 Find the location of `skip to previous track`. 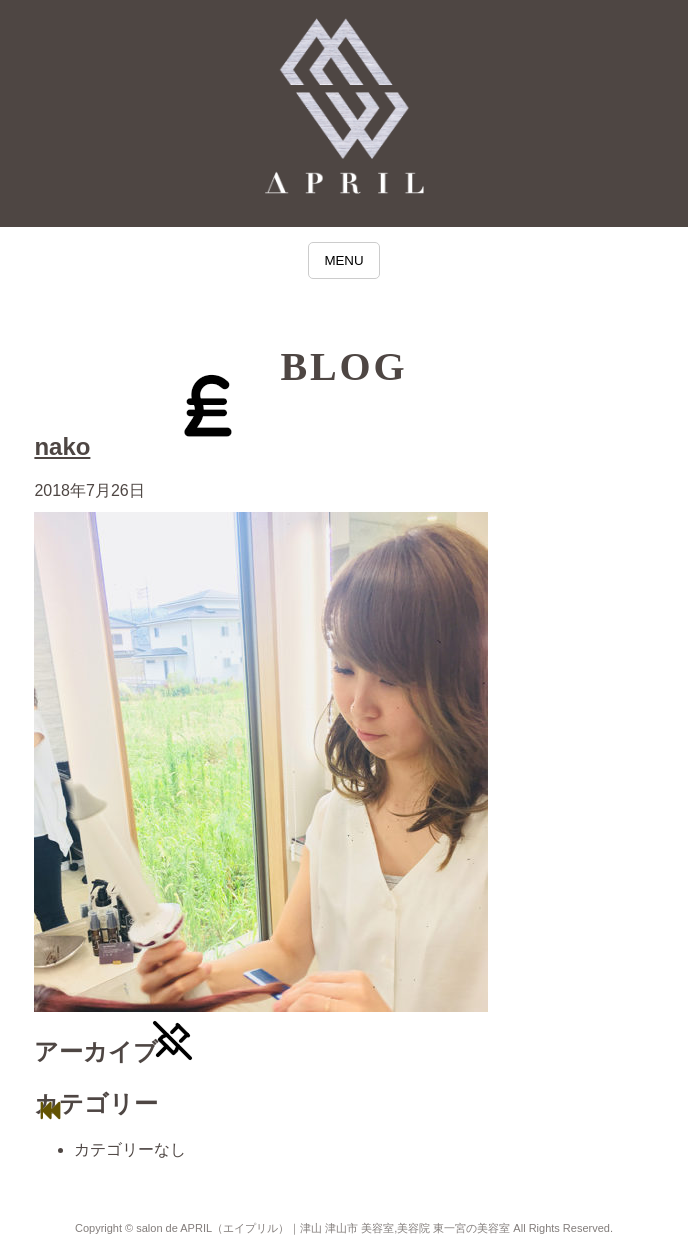

skip to previous track is located at coordinates (50, 1110).